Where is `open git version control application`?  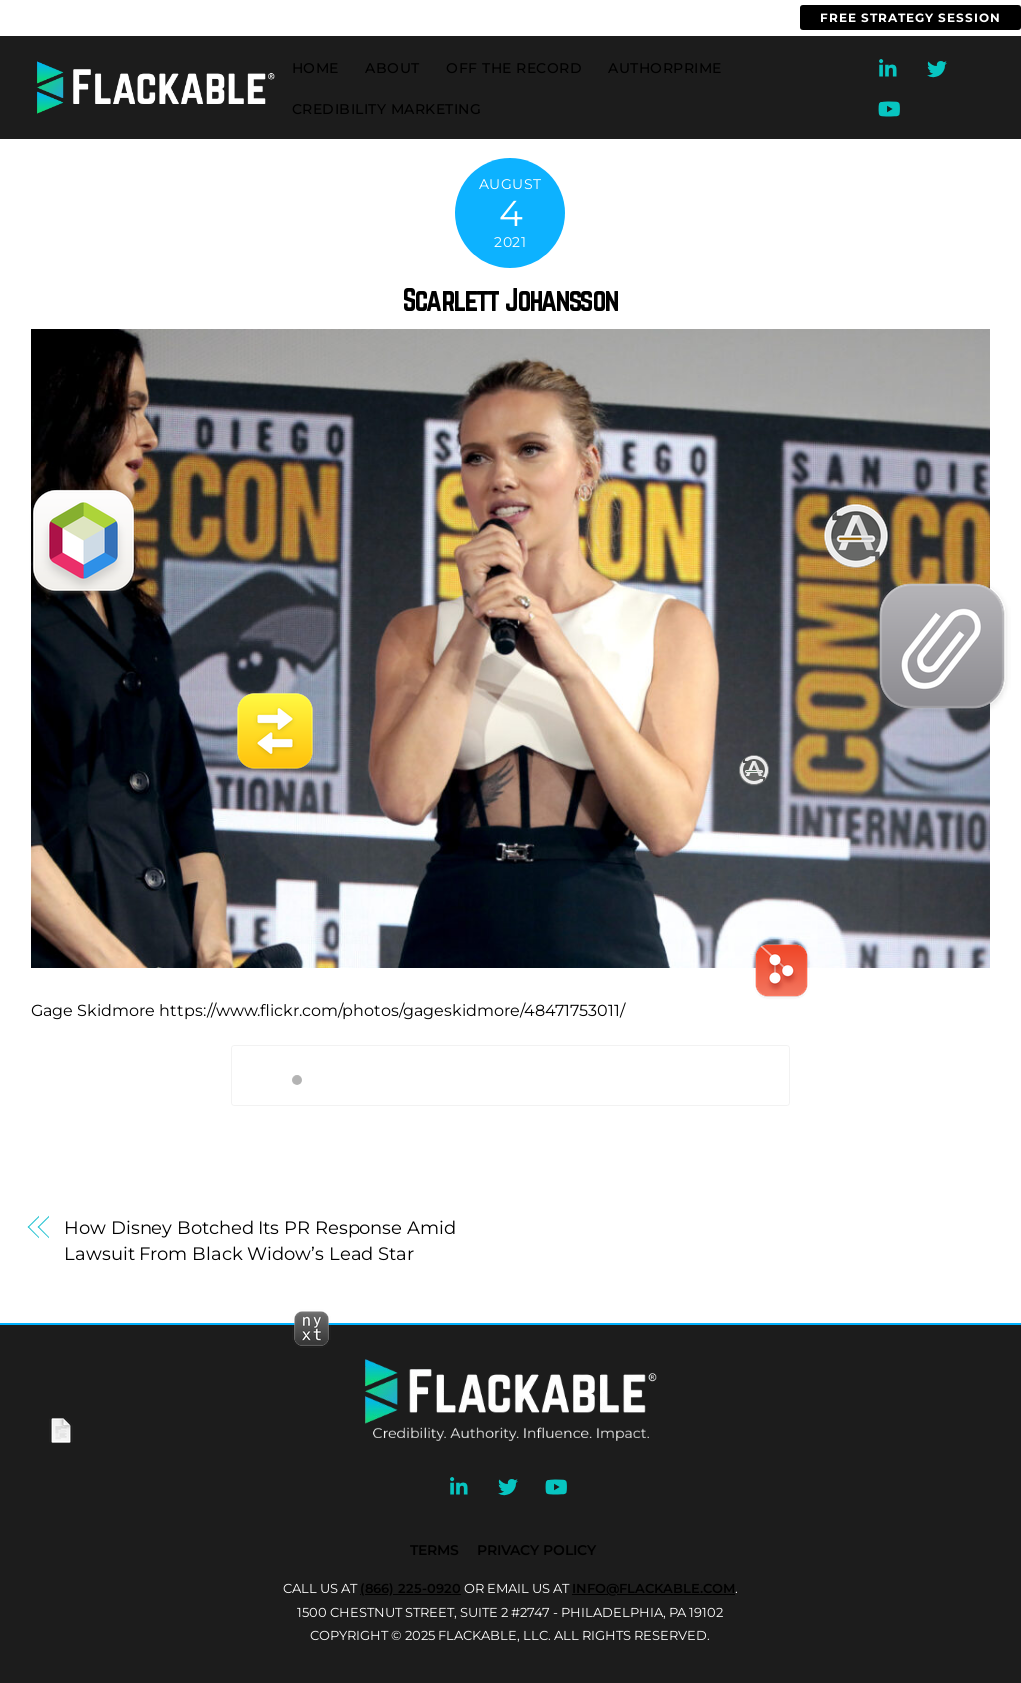
open git version control application is located at coordinates (781, 970).